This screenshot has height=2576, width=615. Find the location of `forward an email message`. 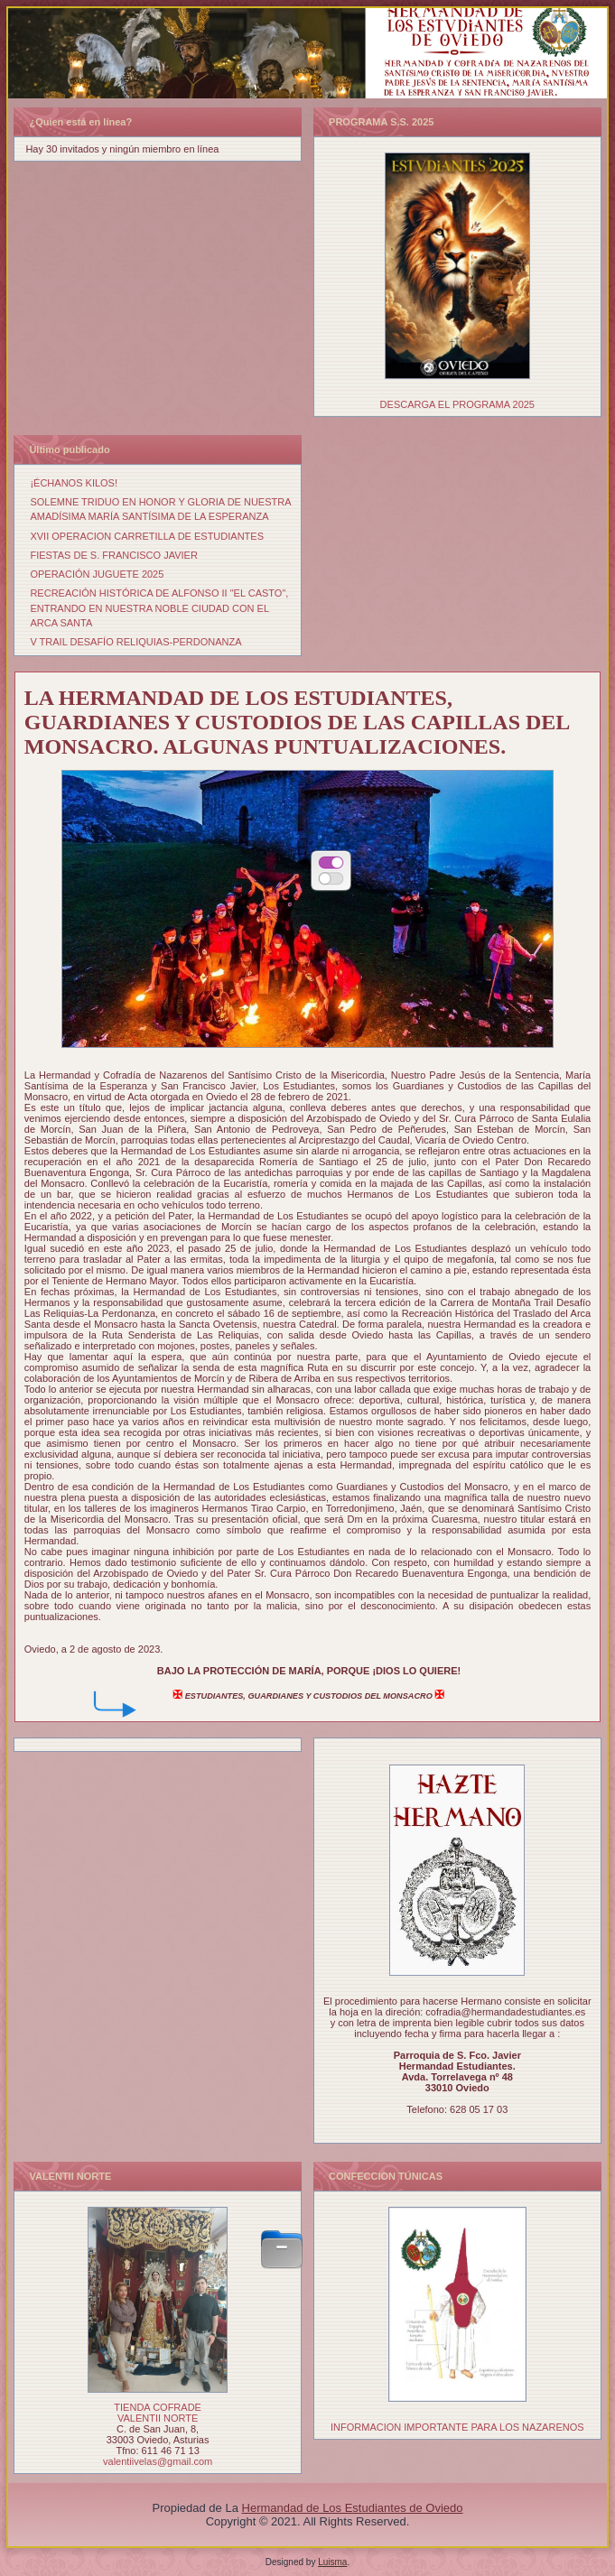

forward an email message is located at coordinates (116, 1704).